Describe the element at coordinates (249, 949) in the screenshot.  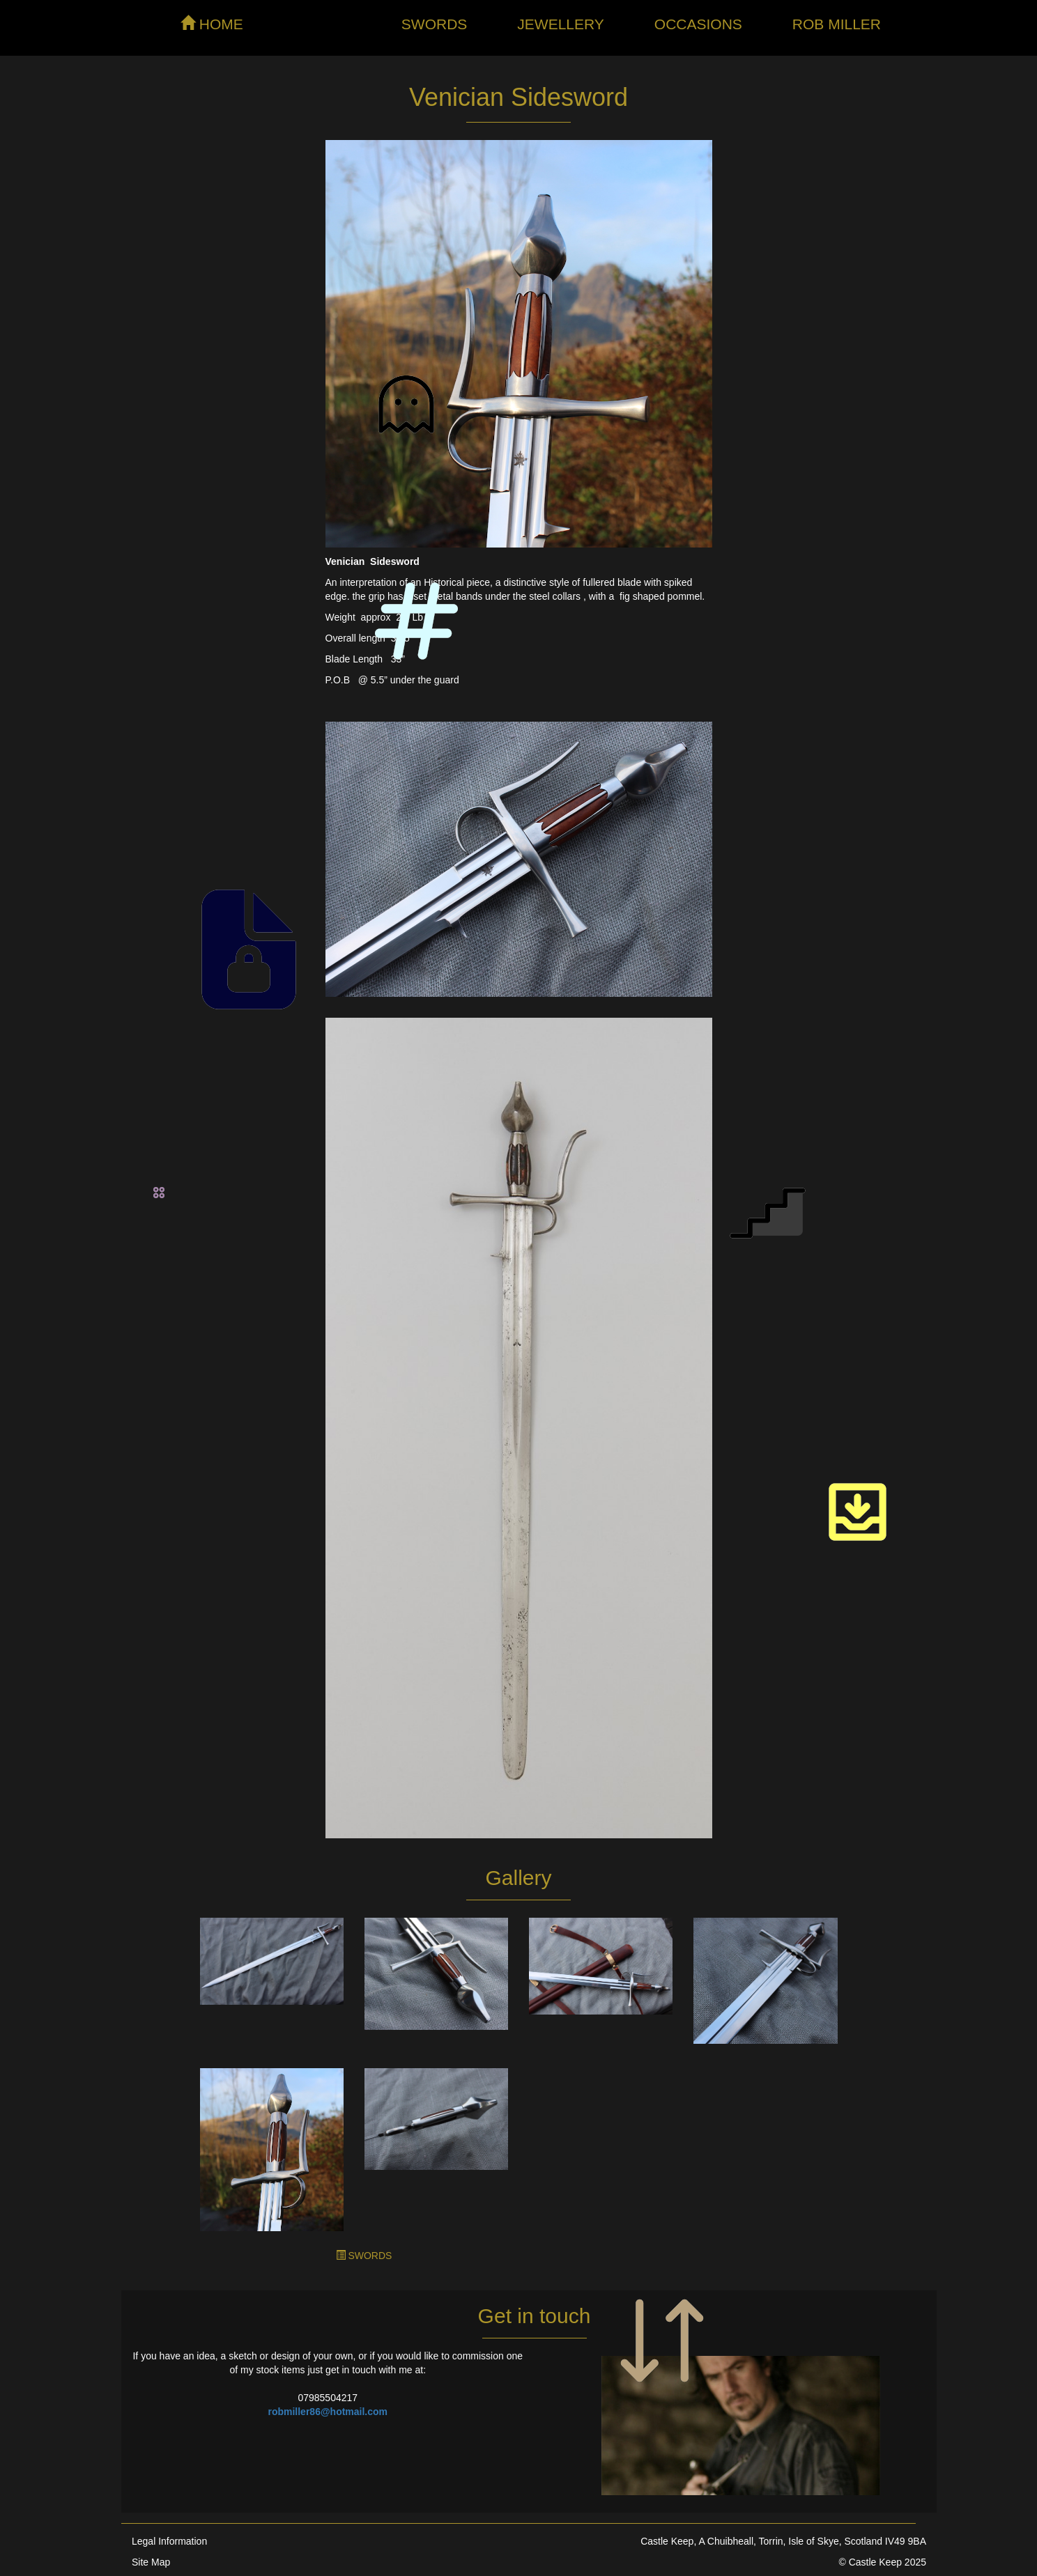
I see `view a protected or encrypted document` at that location.